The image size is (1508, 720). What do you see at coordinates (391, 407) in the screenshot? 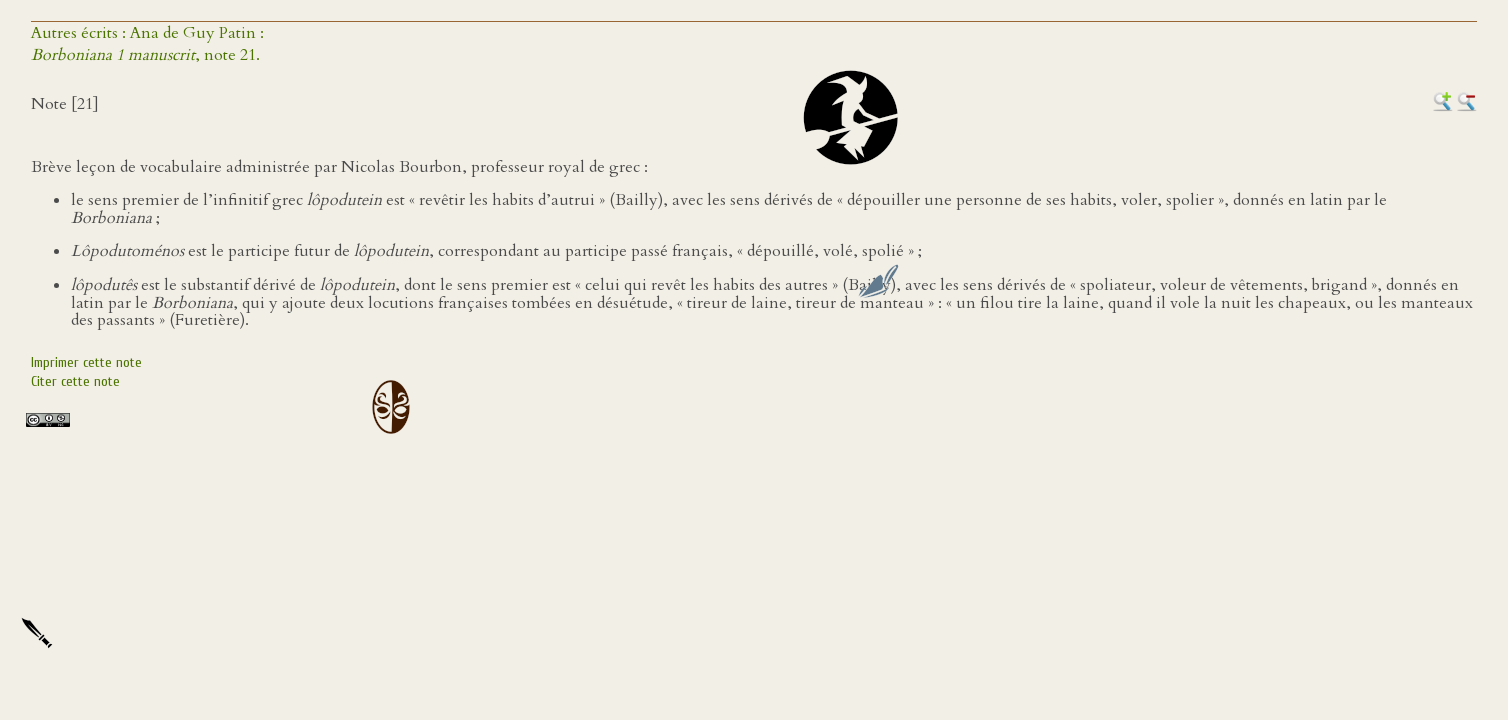
I see `select a mask or disguise item in gameplay` at bounding box center [391, 407].